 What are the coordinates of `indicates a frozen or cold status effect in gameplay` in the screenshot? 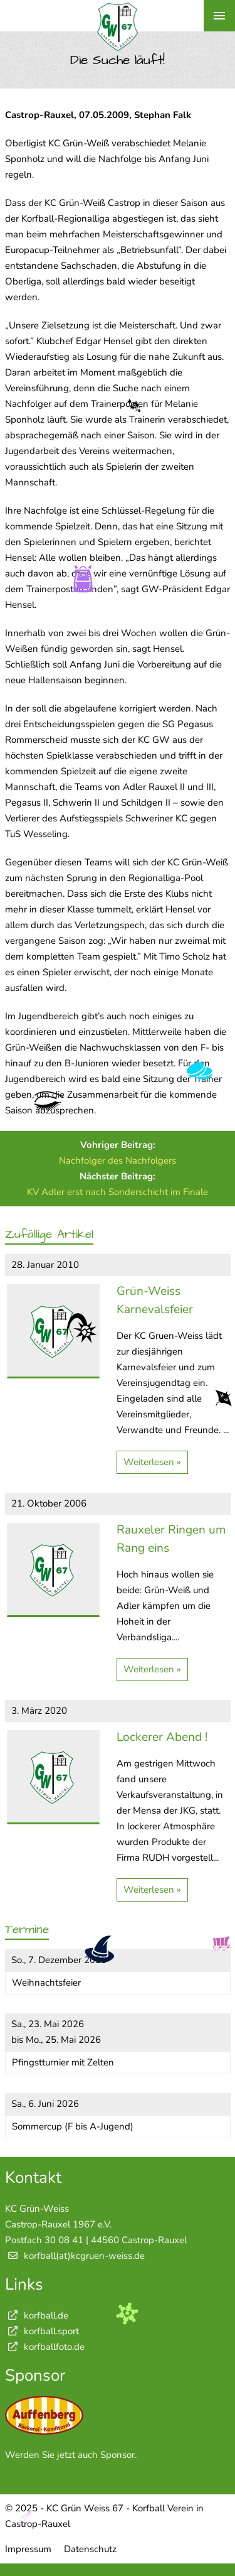 It's located at (127, 2314).